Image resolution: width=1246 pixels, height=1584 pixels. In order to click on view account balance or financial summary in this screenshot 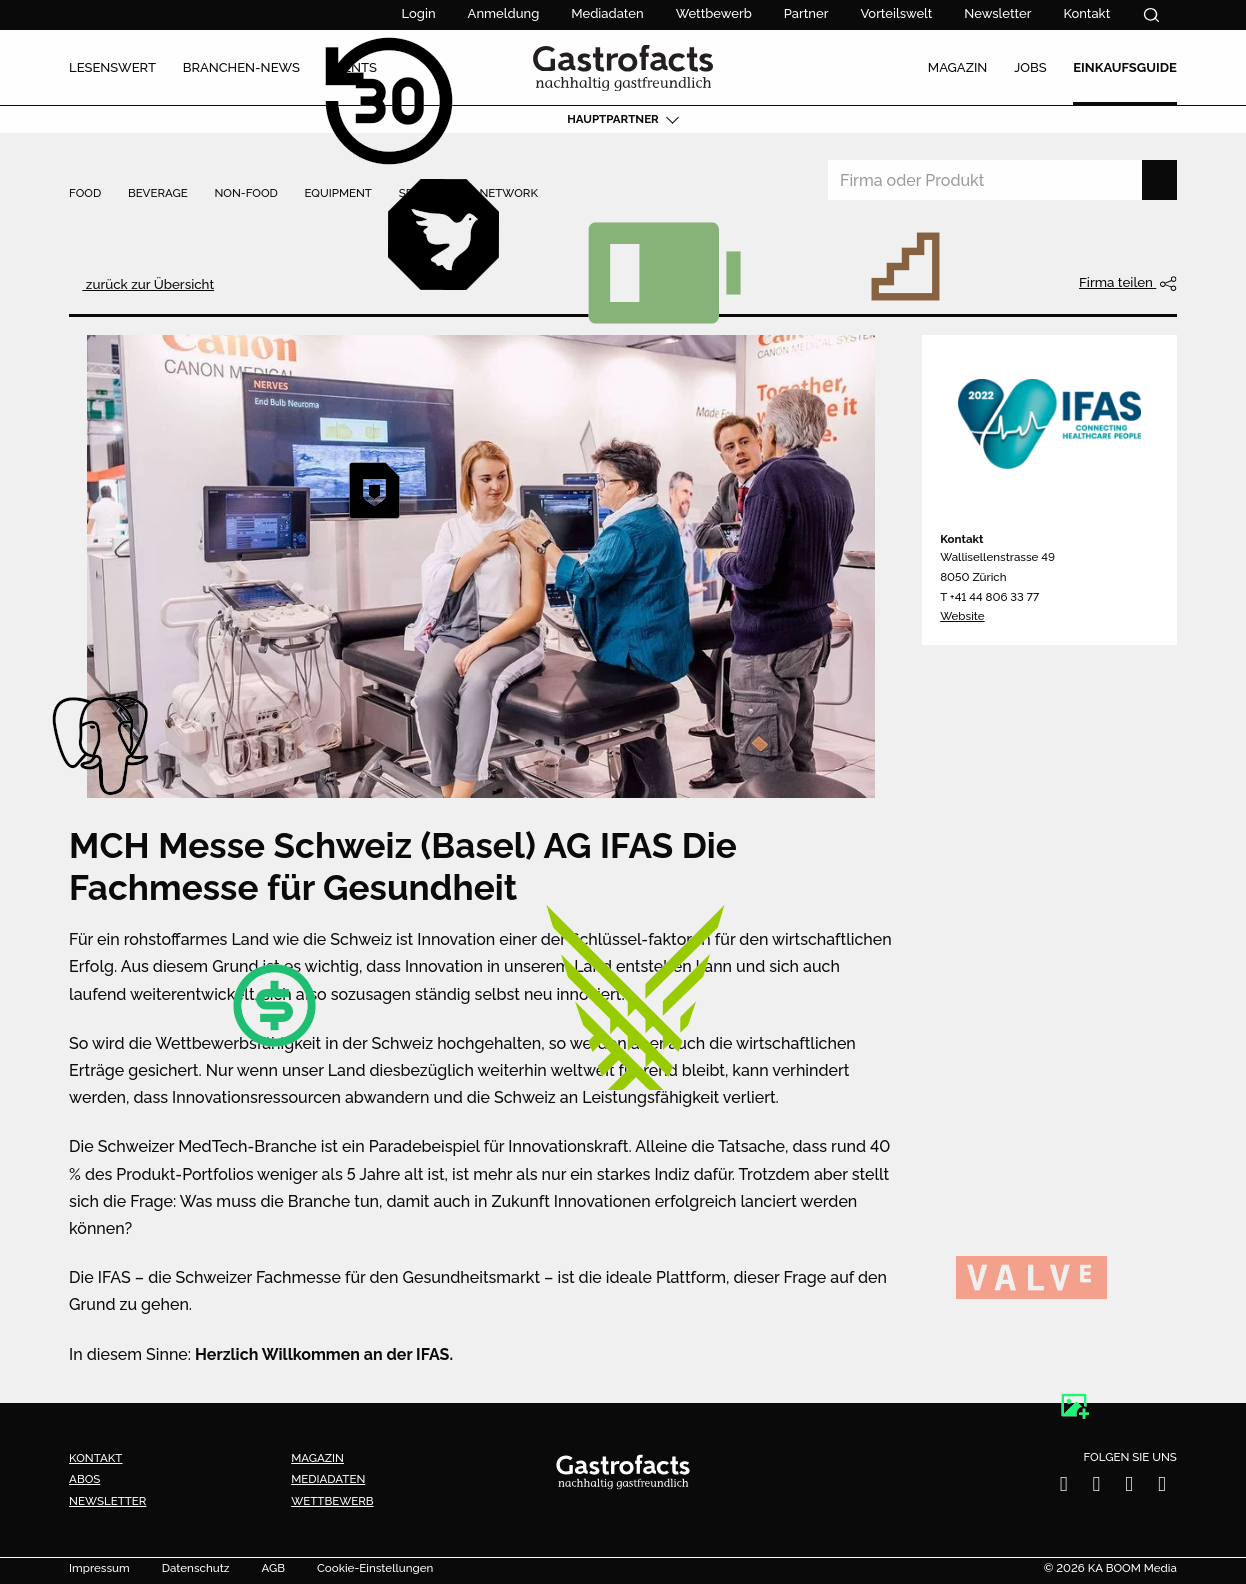, I will do `click(274, 1005)`.